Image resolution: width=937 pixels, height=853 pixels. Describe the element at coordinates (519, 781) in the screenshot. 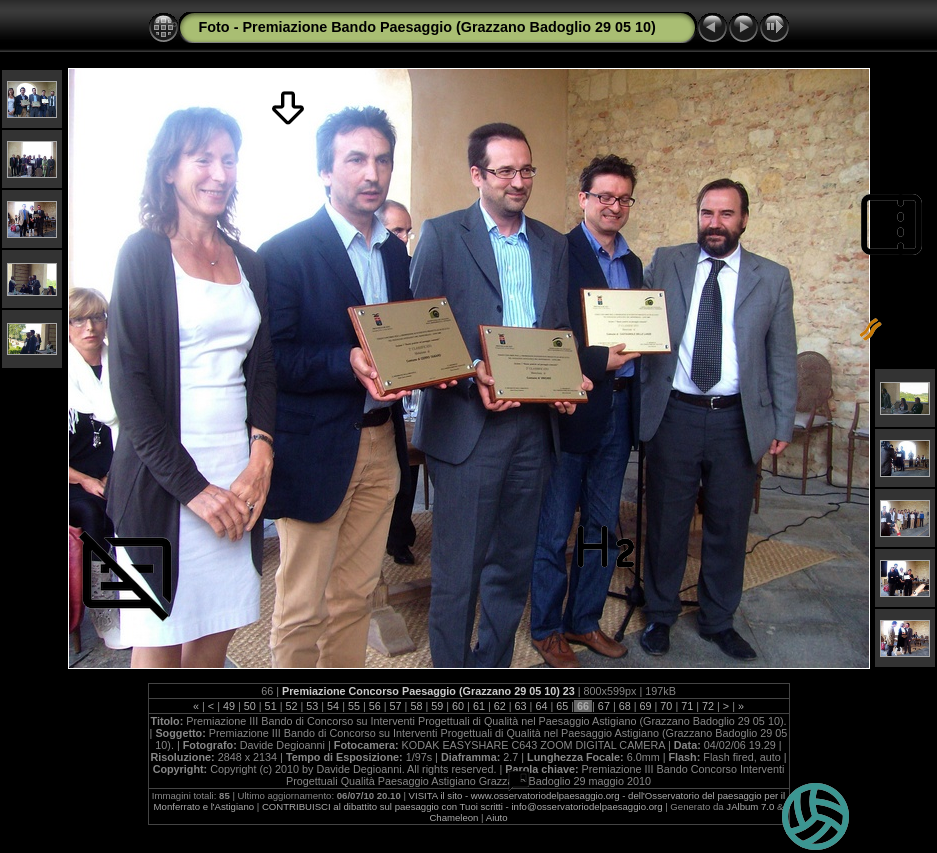

I see `access saved comments or notes` at that location.